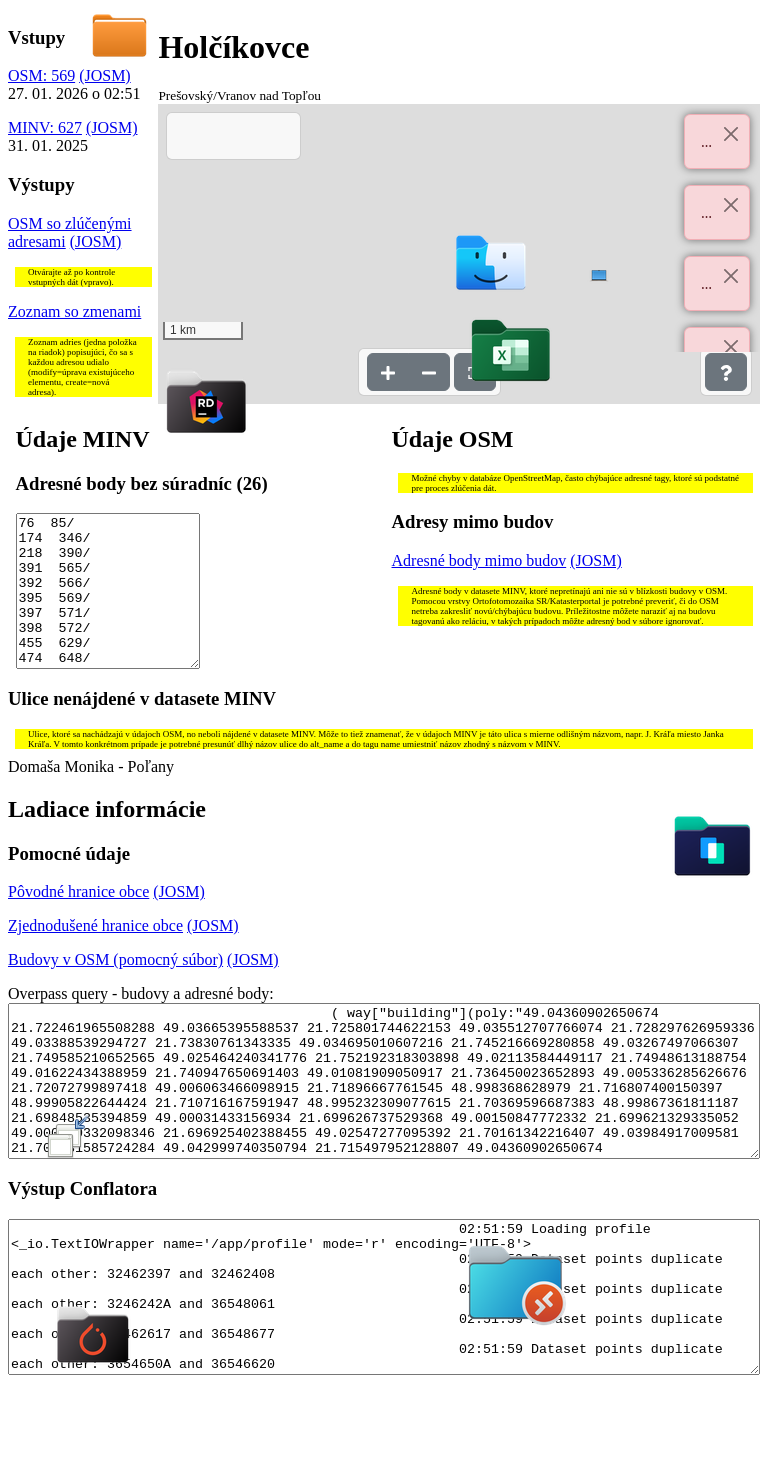  Describe the element at coordinates (510, 352) in the screenshot. I see `open folder containing excel spreadsheets` at that location.